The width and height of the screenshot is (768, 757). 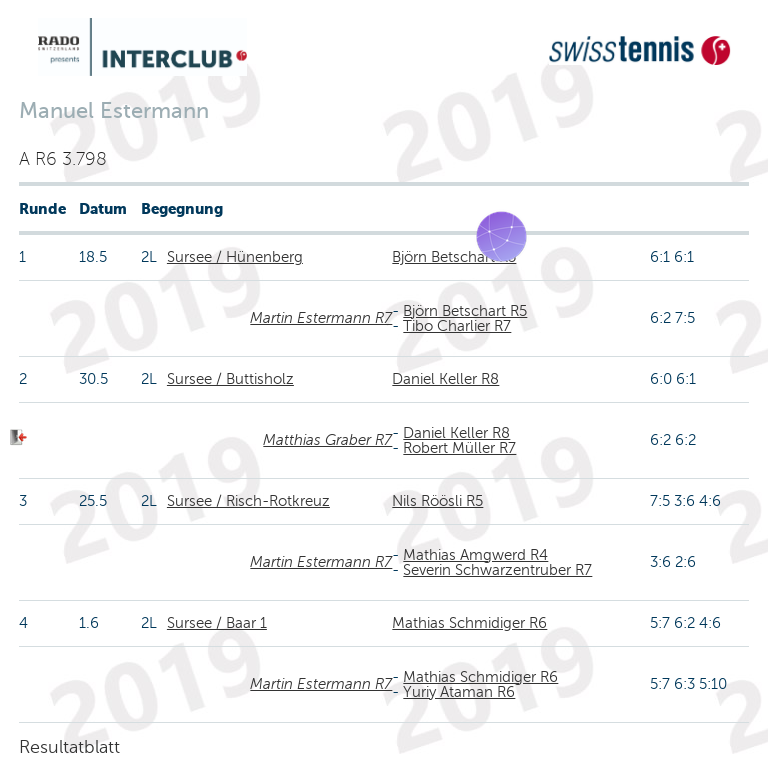 I want to click on access network workgroup or shared resources, so click(x=501, y=236).